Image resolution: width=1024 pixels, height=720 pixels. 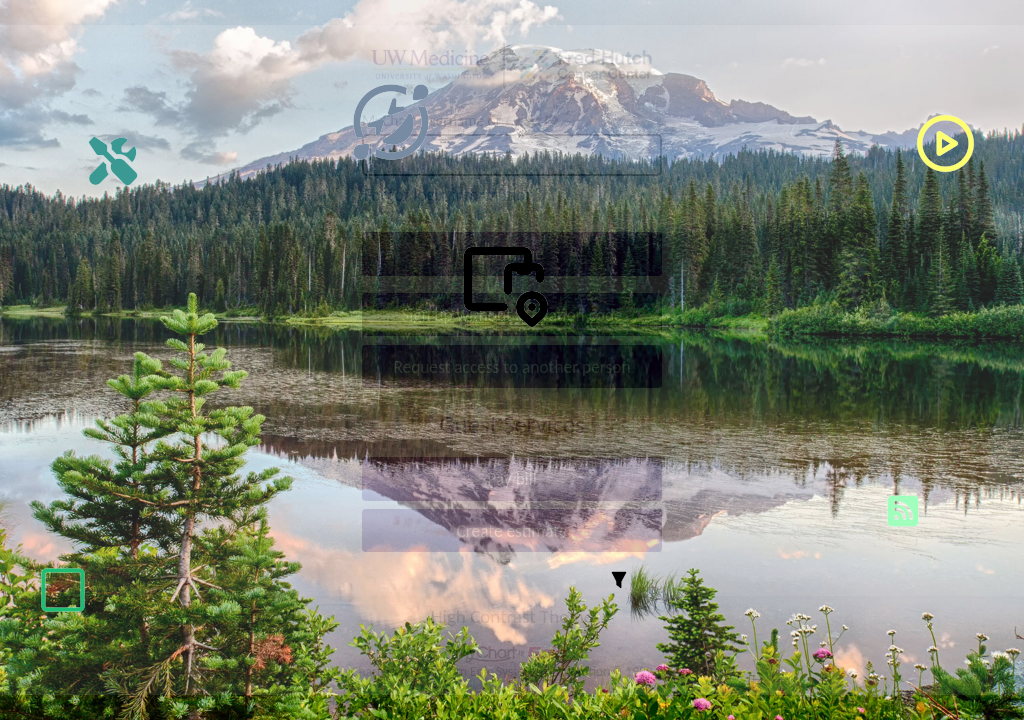 I want to click on play media or video content, so click(x=945, y=143).